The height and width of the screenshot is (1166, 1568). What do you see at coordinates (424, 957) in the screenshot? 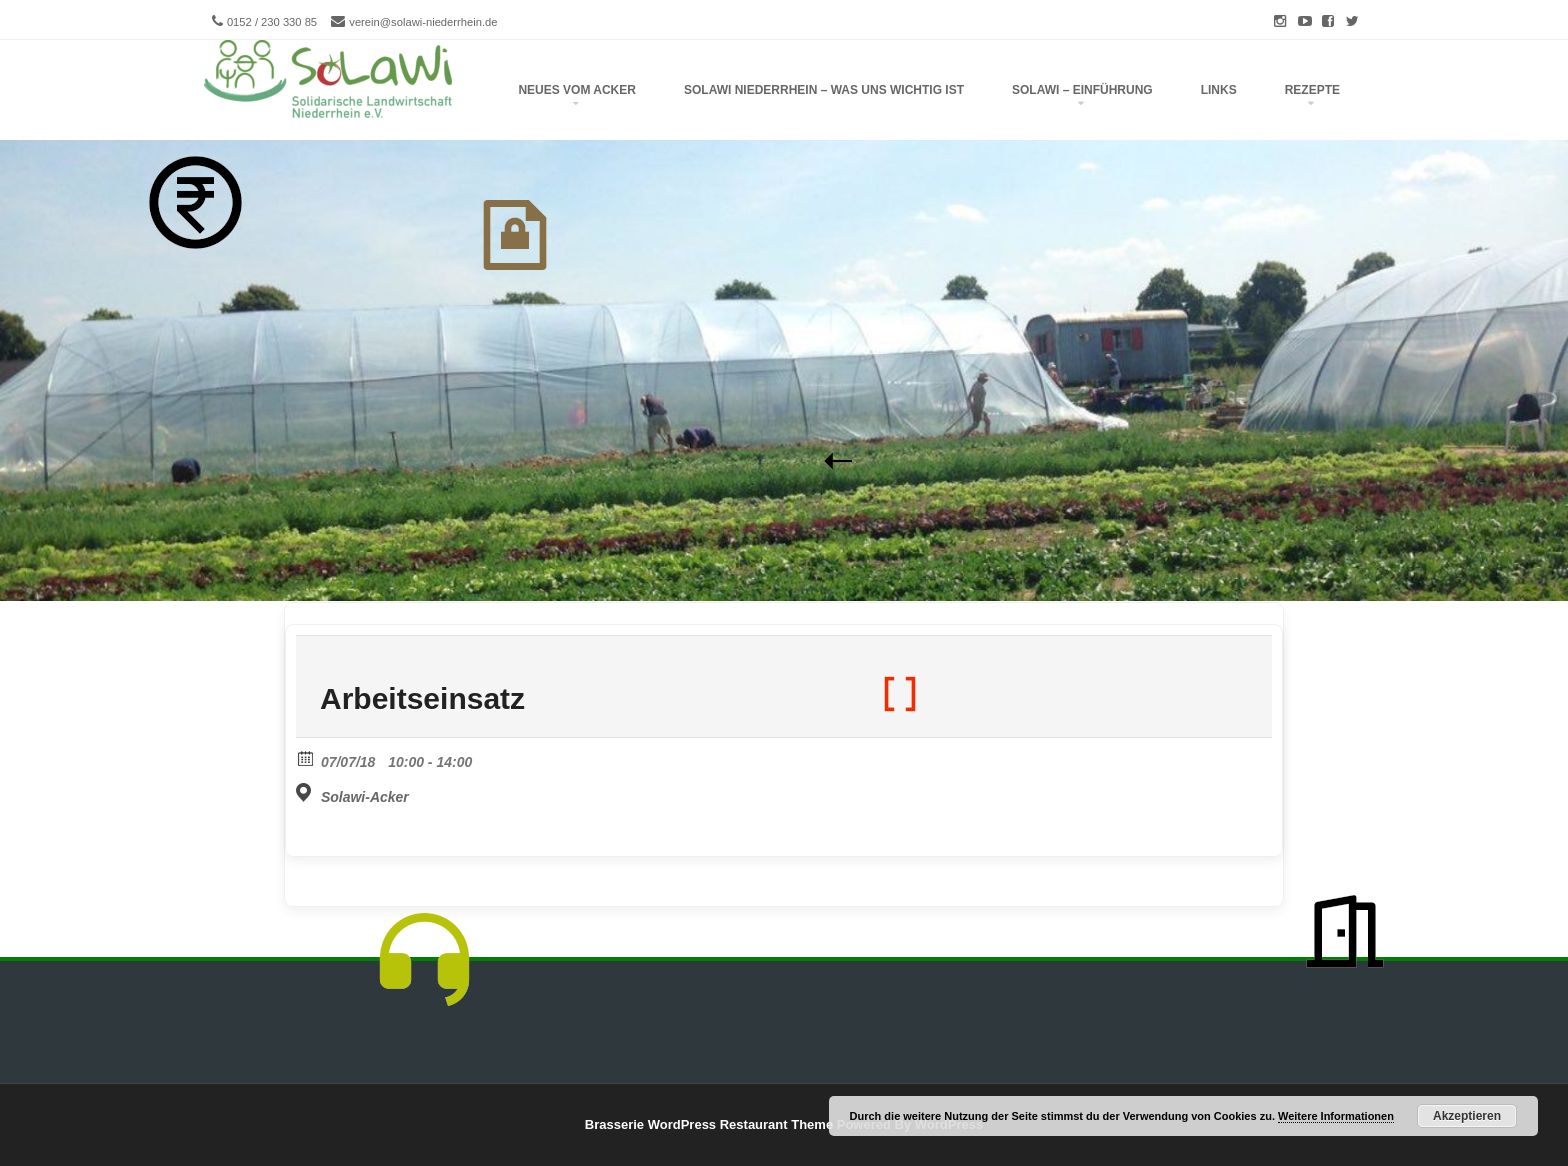
I see `contact customer support` at bounding box center [424, 957].